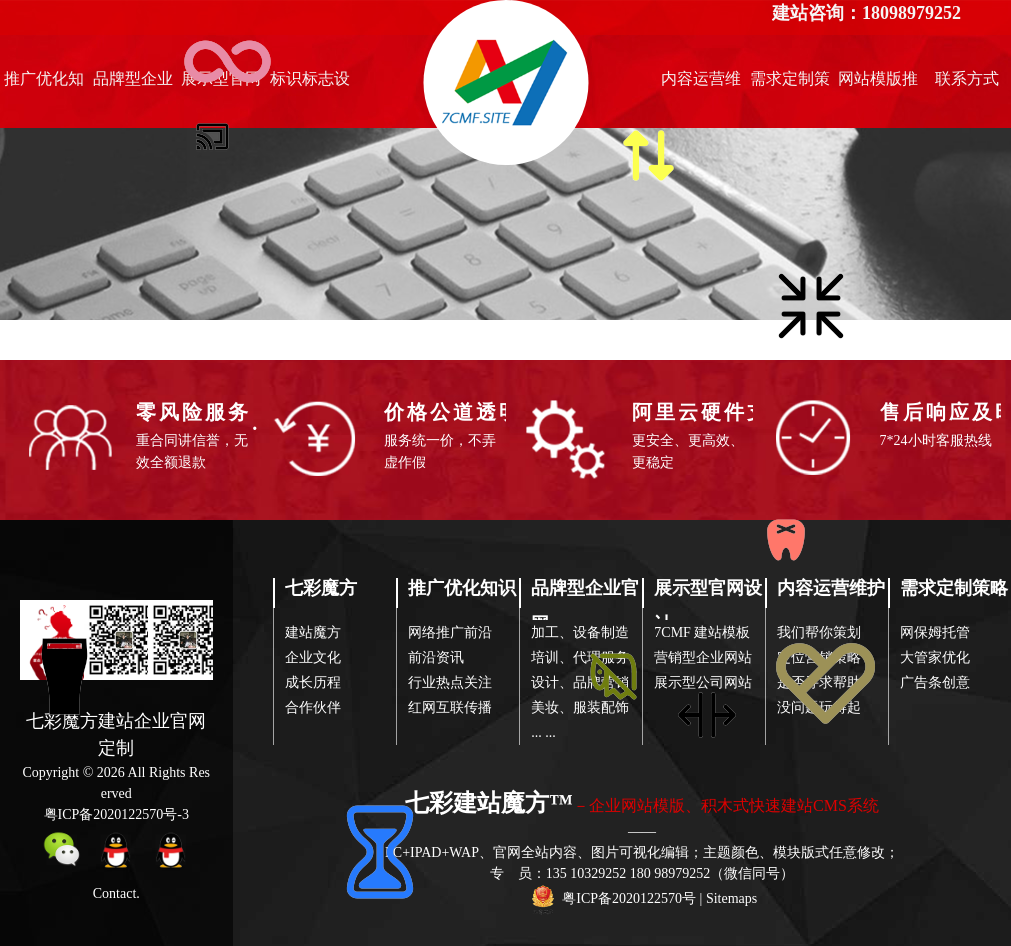 The width and height of the screenshot is (1011, 946). I want to click on indicates toilet paper is out of stock, so click(613, 676).